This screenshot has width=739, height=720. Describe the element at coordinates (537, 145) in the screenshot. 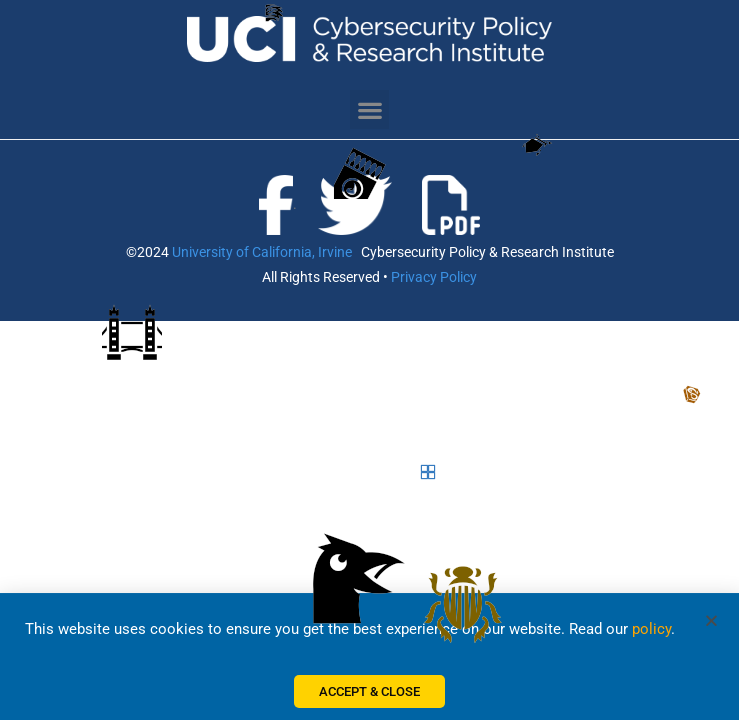

I see `access origami or paper craft tutorials` at that location.